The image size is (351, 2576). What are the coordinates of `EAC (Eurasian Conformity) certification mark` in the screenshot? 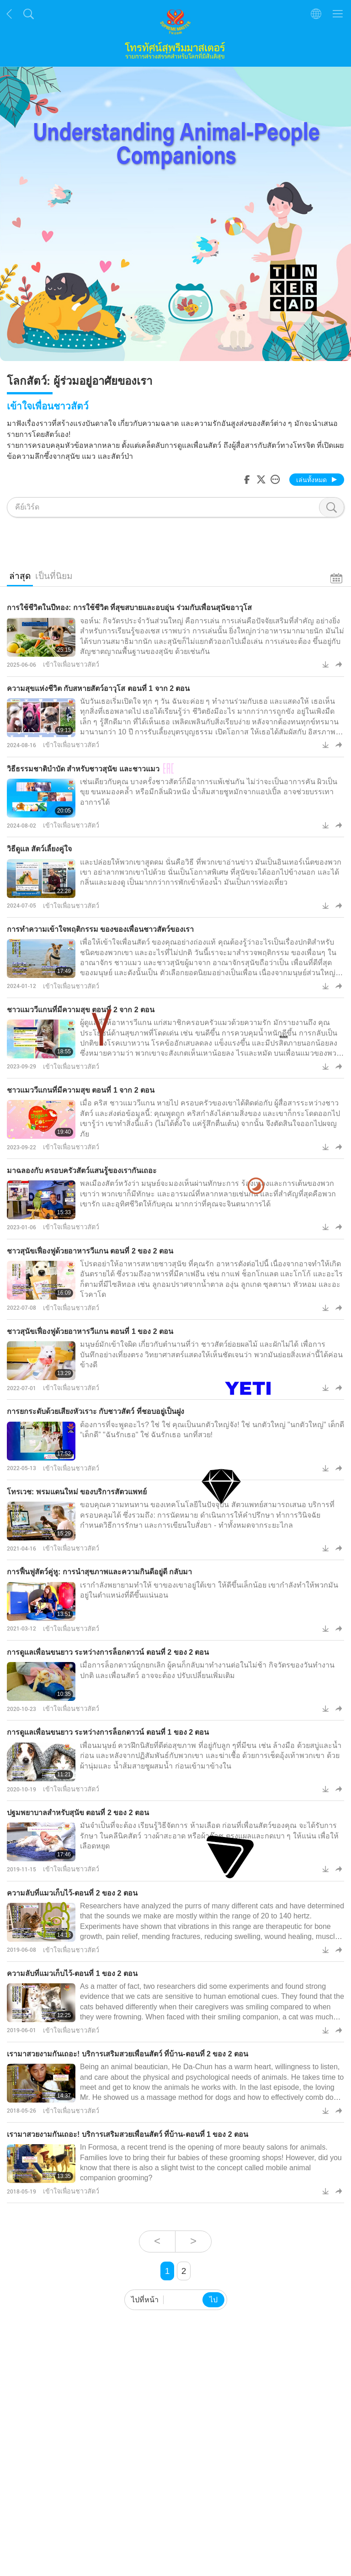 It's located at (168, 768).